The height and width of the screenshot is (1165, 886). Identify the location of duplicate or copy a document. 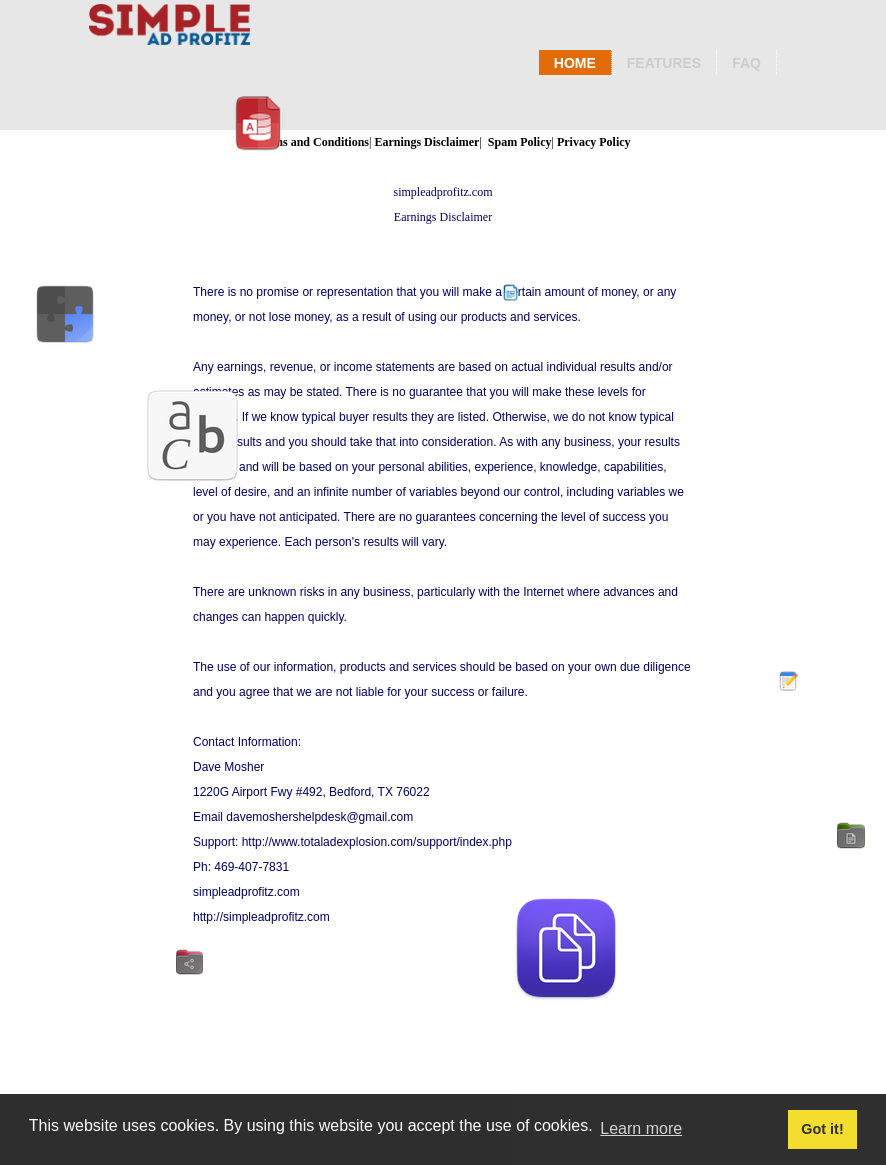
(566, 948).